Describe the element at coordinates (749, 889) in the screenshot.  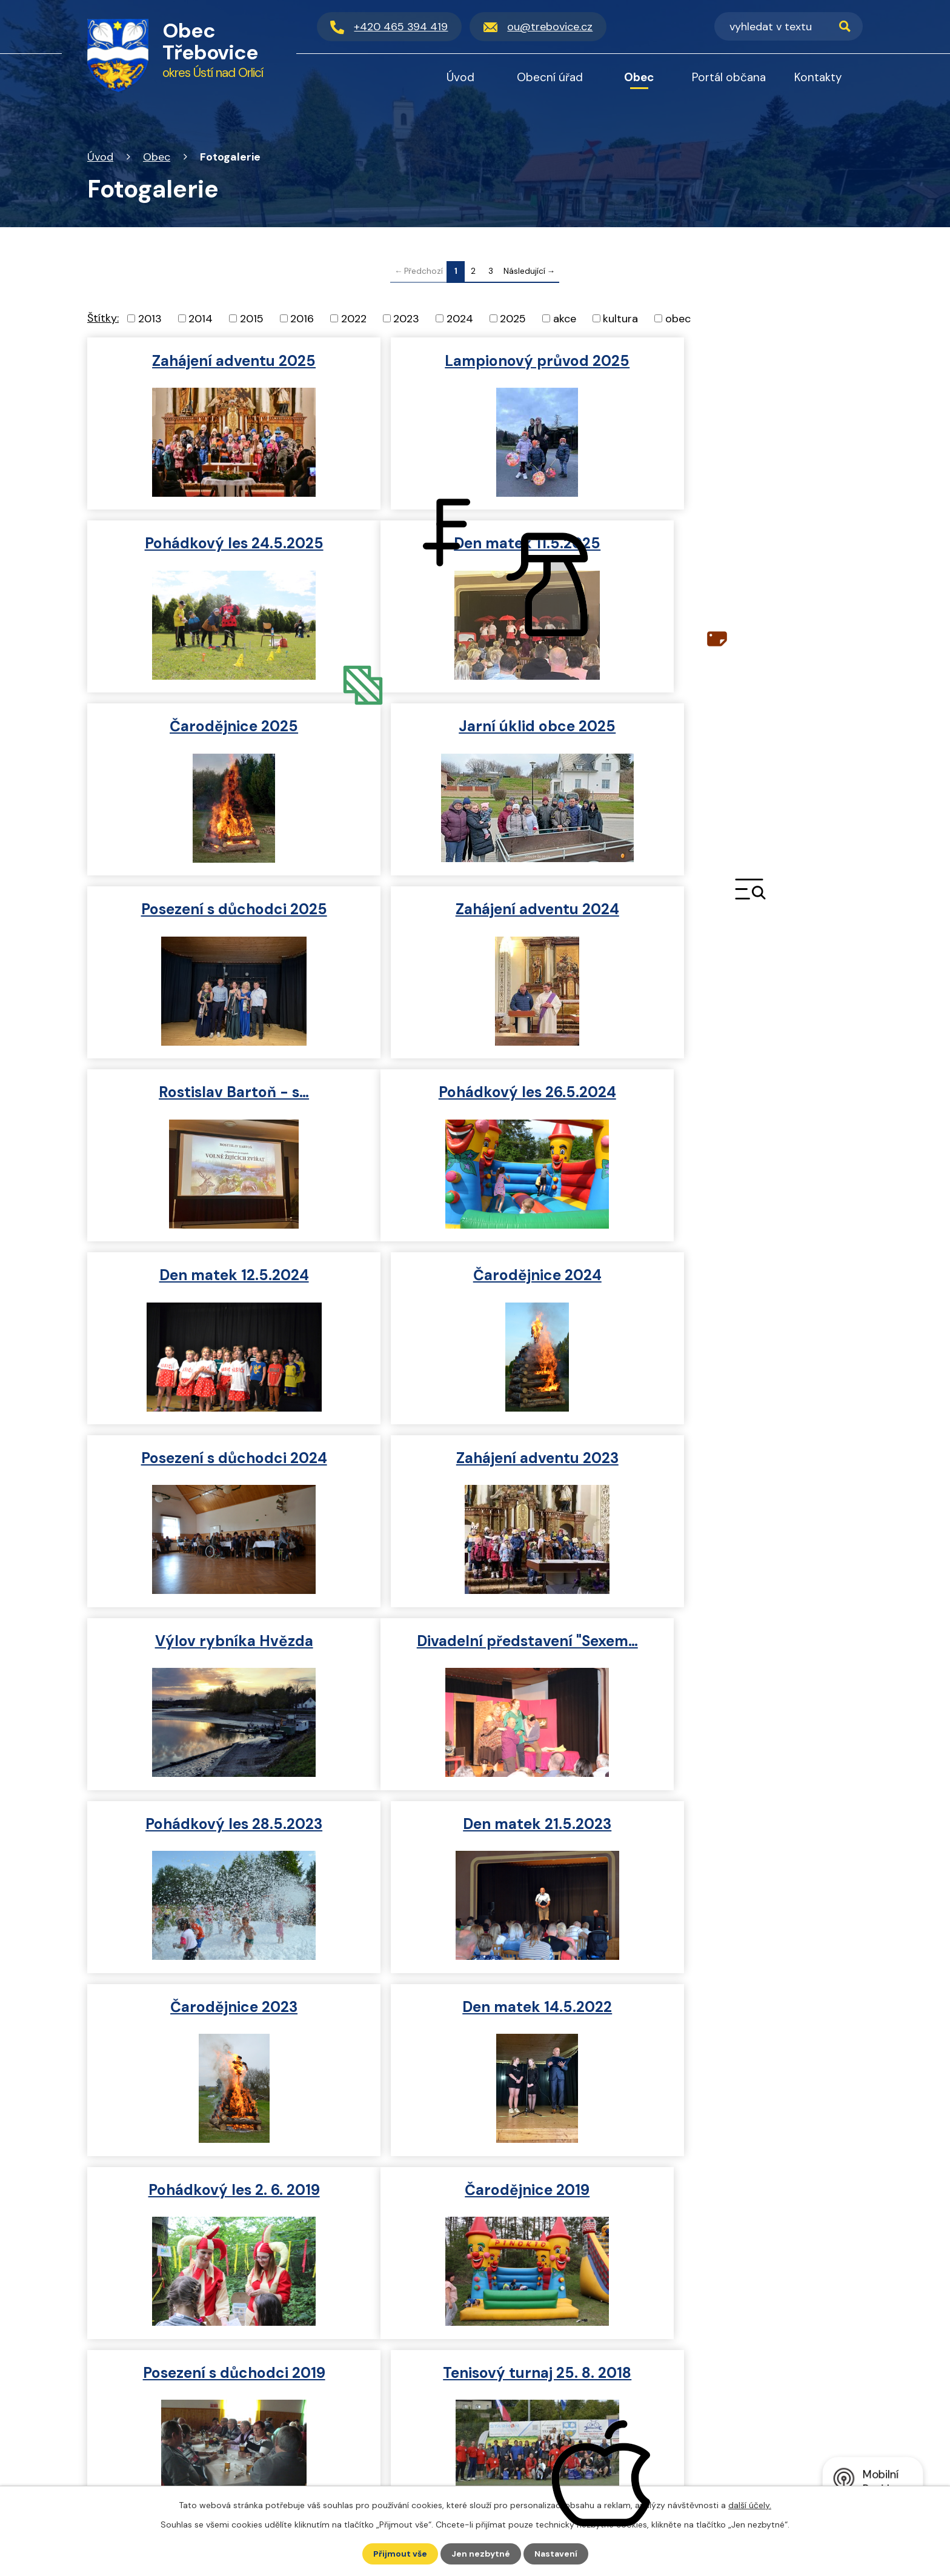
I see `search within a list or document` at that location.